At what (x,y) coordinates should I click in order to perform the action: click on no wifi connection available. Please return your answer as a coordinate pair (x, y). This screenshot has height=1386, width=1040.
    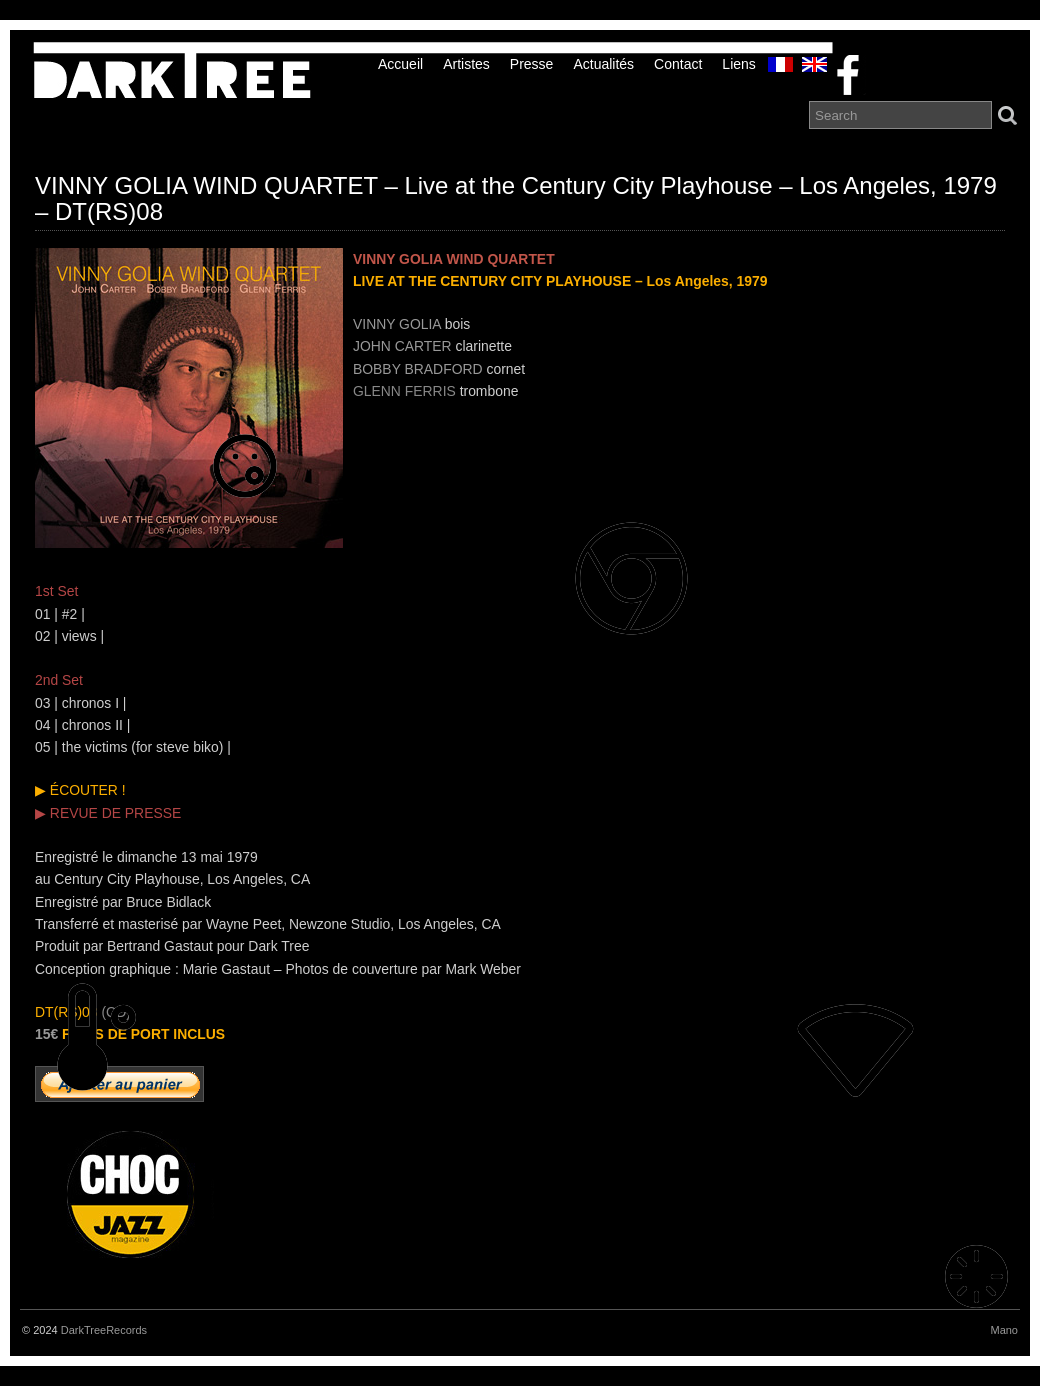
    Looking at the image, I should click on (855, 1050).